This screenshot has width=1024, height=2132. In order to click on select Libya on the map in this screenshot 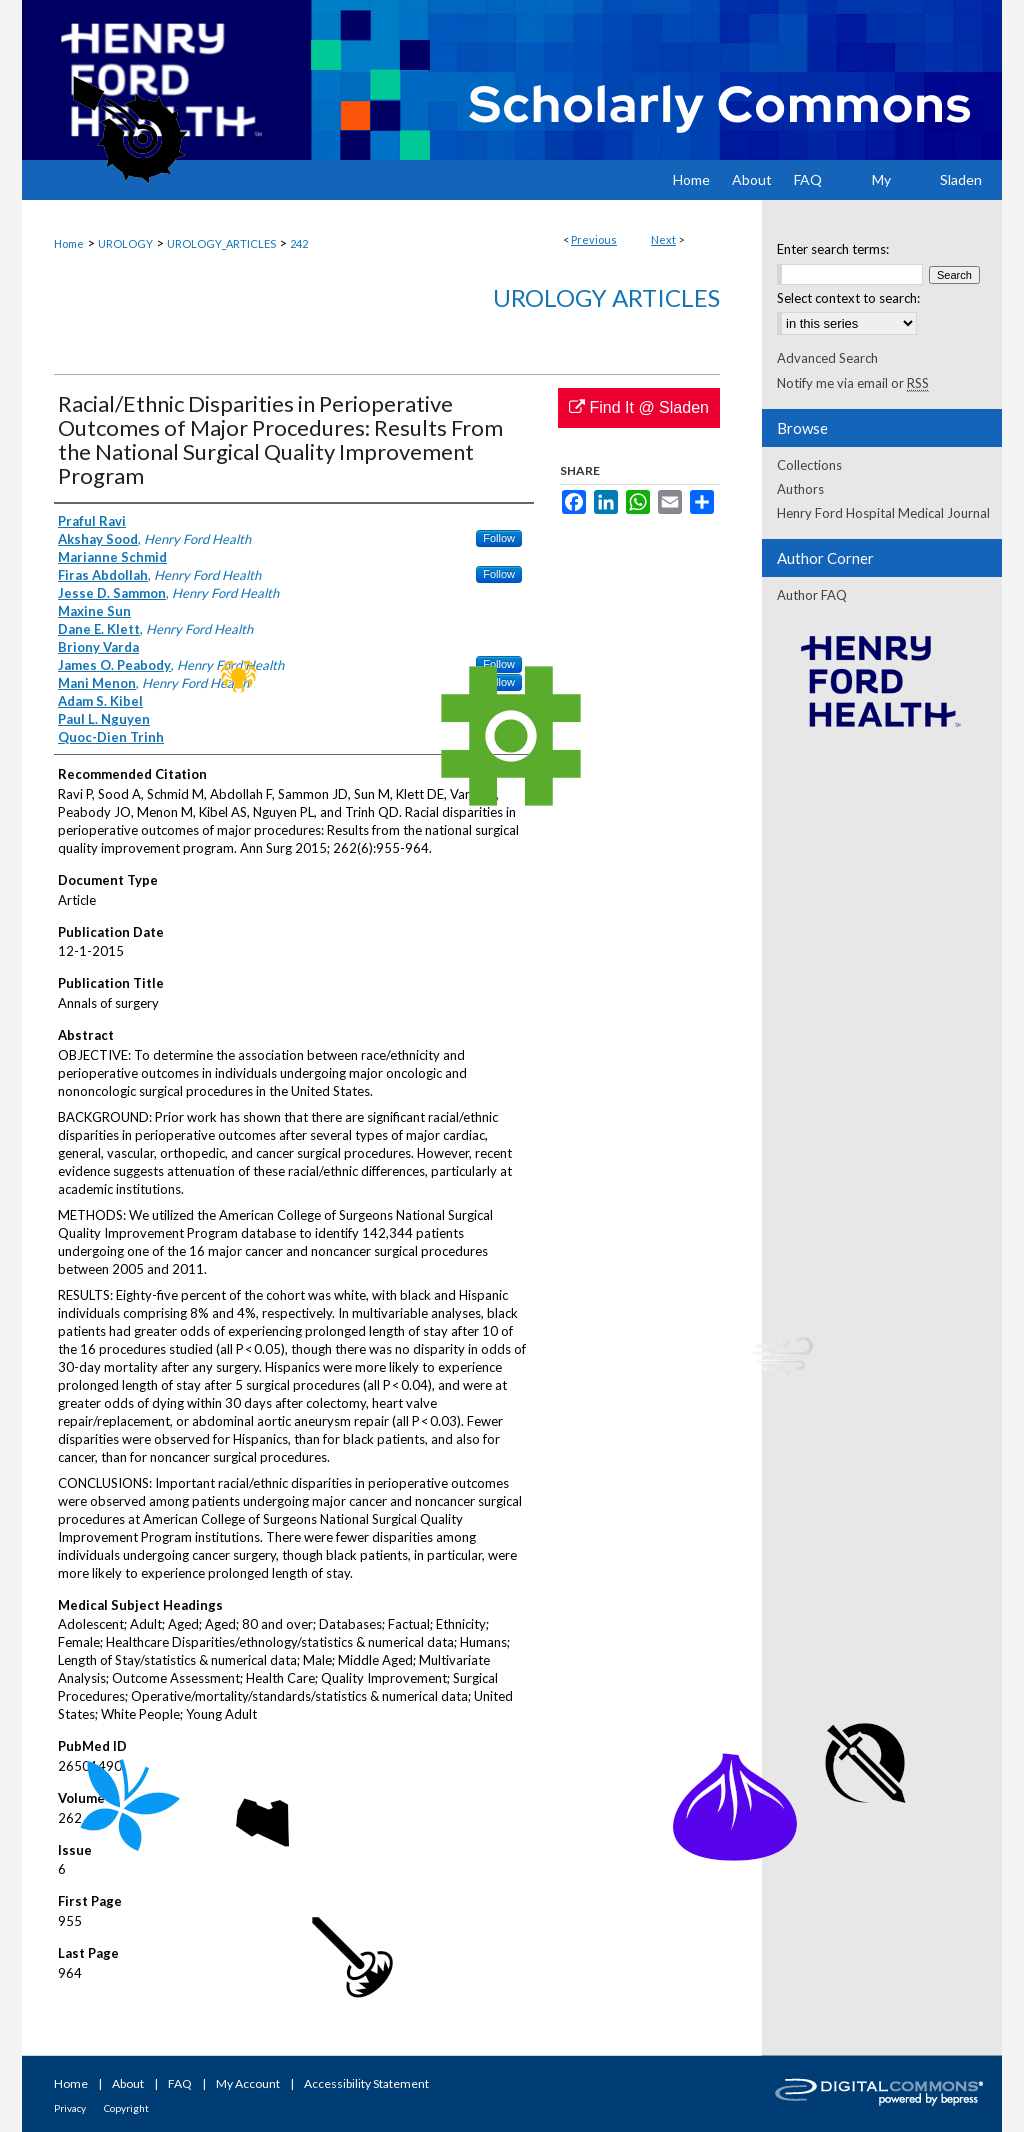, I will do `click(262, 1822)`.